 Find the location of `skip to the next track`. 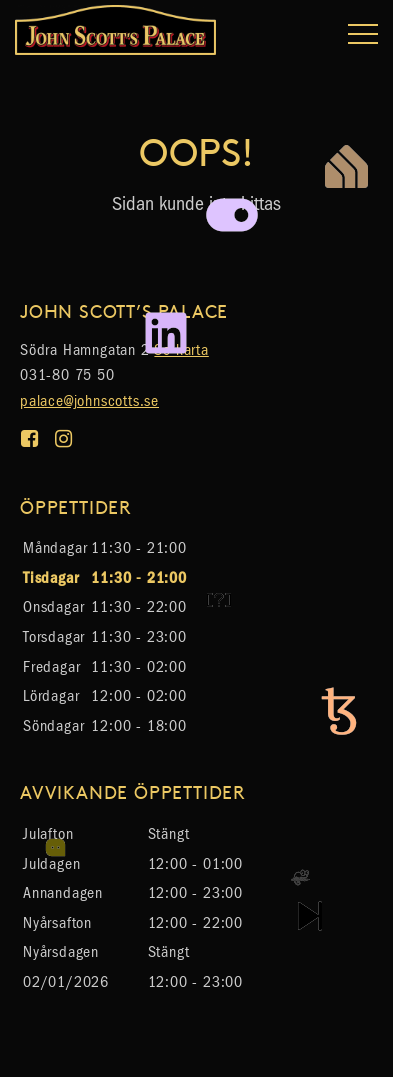

skip to the next track is located at coordinates (311, 916).